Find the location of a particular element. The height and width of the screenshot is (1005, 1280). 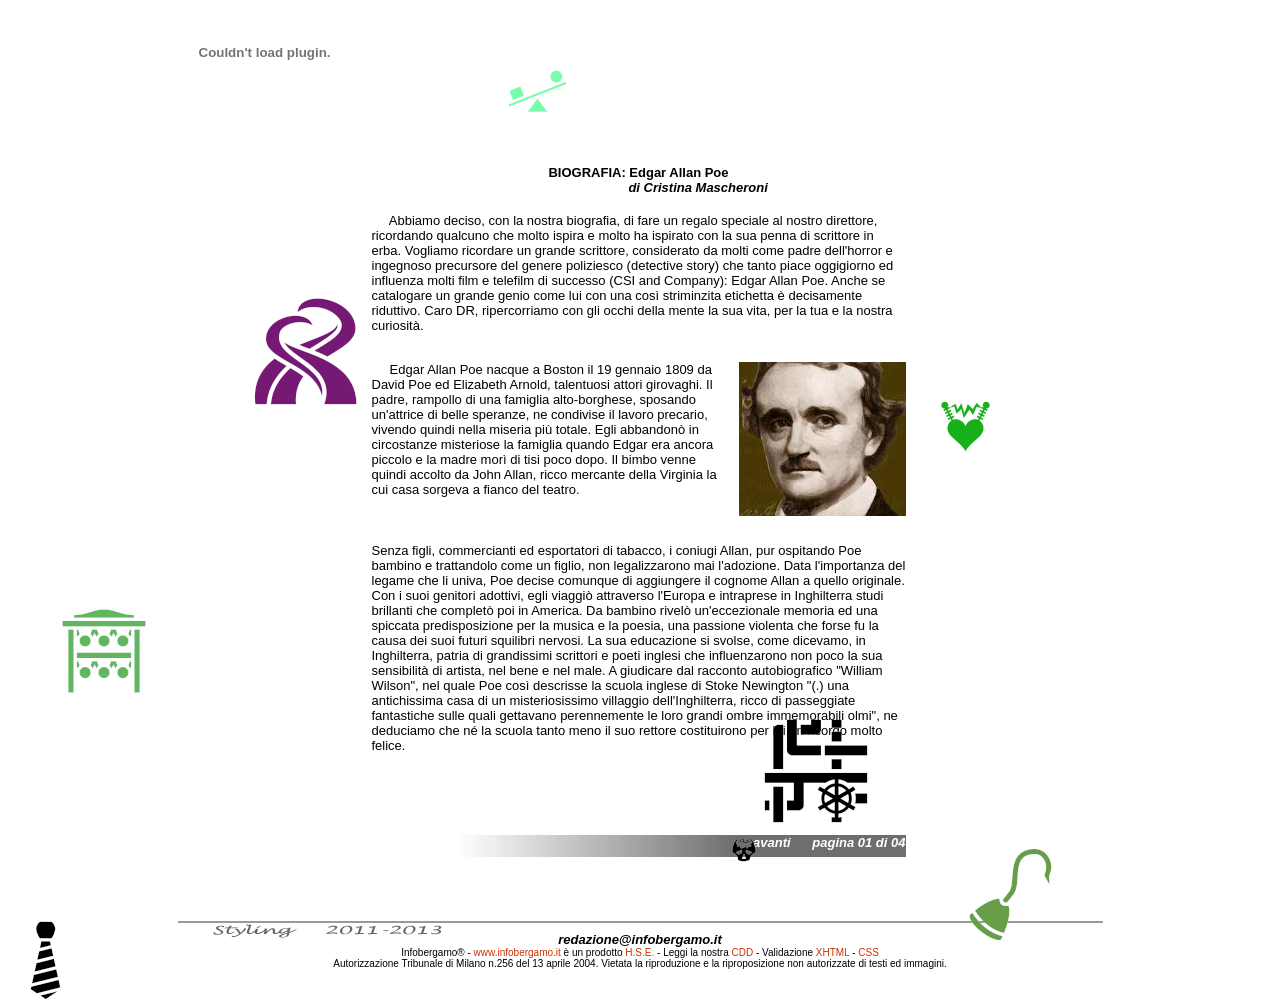

formal or business dress code indicator is located at coordinates (45, 960).